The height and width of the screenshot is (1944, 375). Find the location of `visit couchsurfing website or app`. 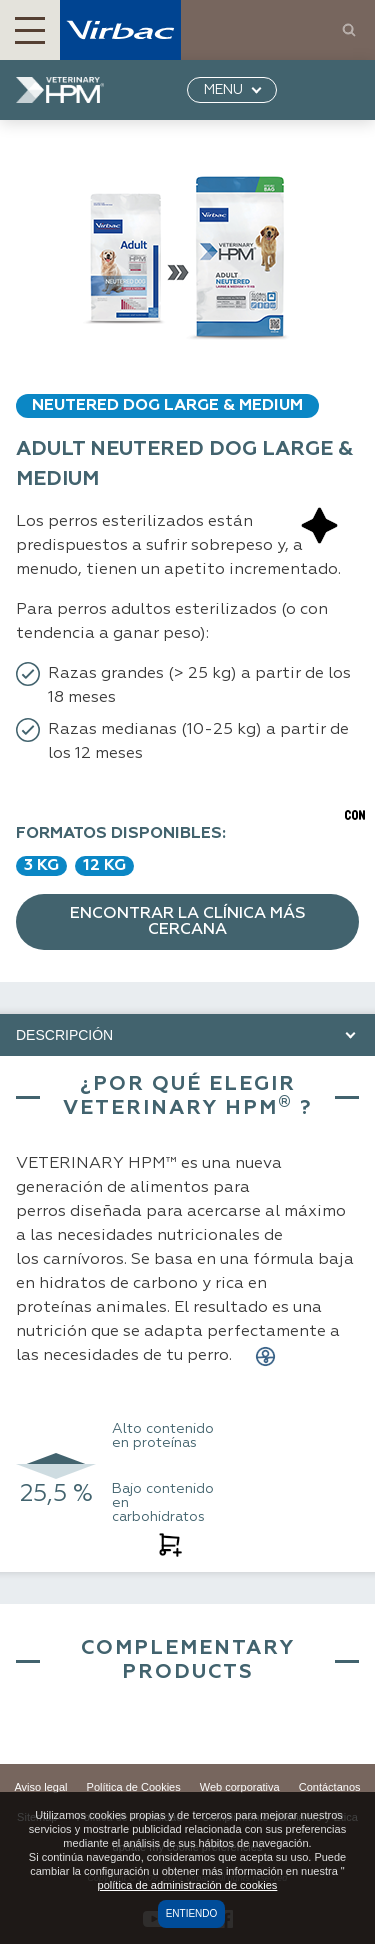

visit couchsurfing website or app is located at coordinates (265, 1356).